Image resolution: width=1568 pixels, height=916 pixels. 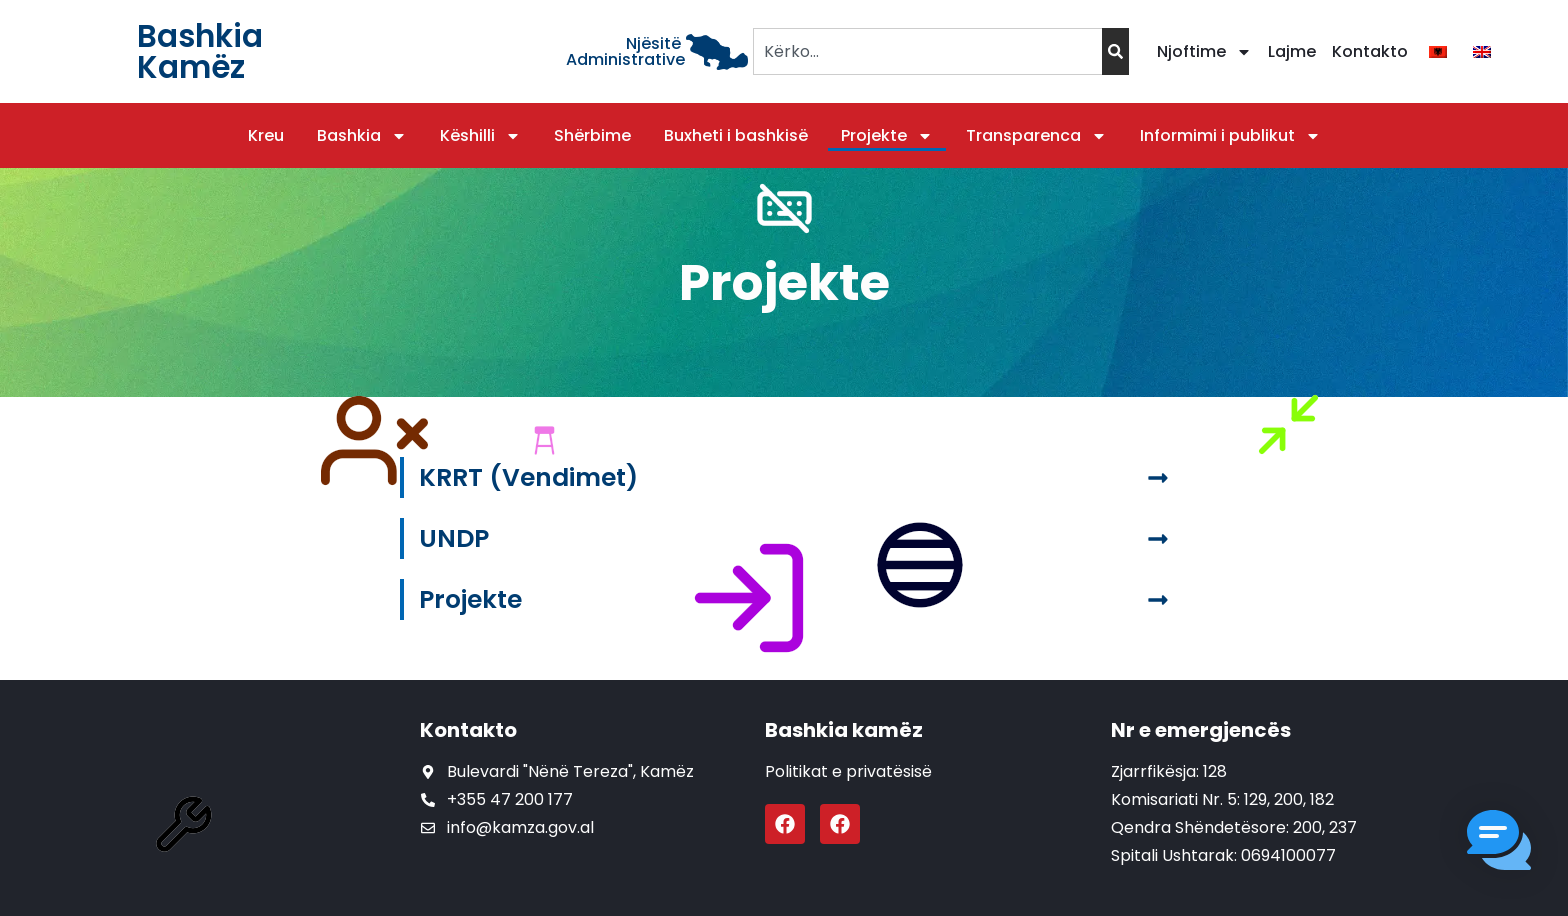 I want to click on disable keyboard input, so click(x=784, y=208).